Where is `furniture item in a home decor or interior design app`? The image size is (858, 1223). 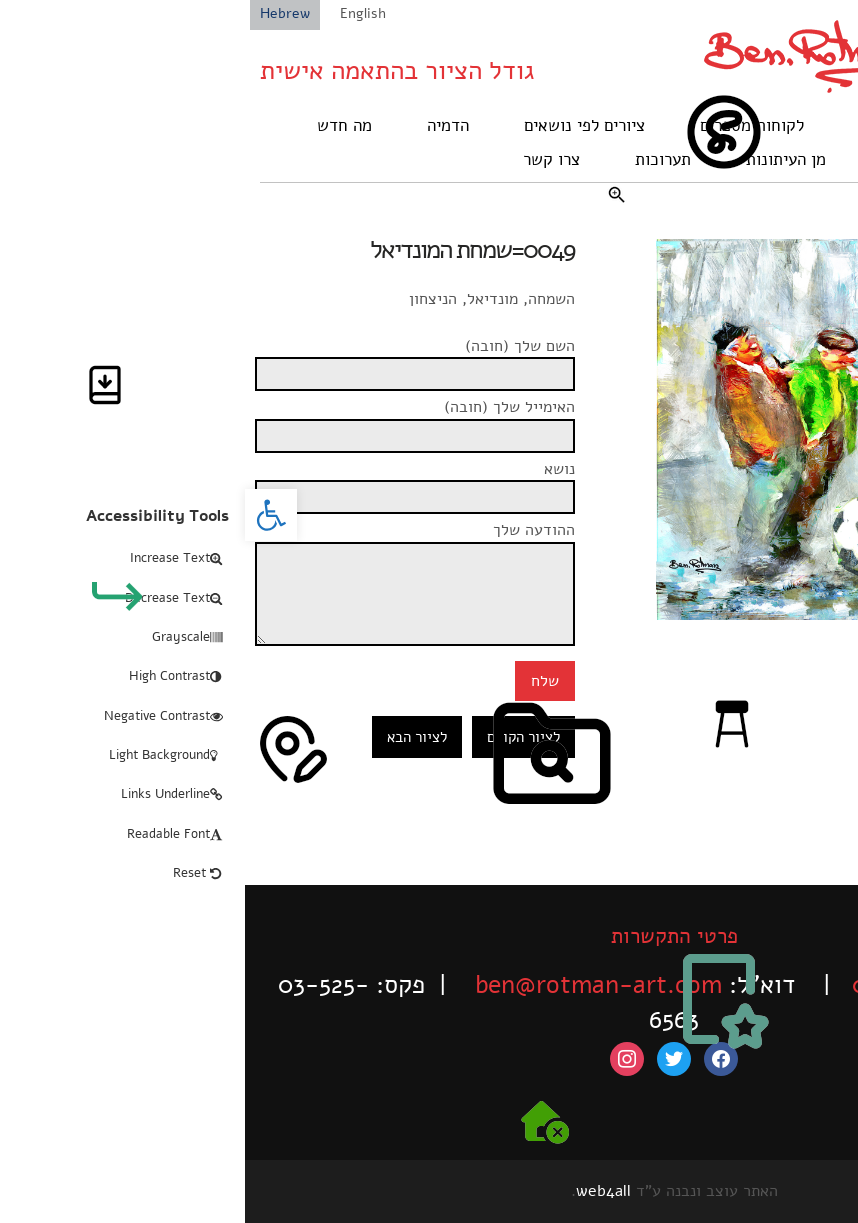
furniture item in a home decor or interior design app is located at coordinates (732, 724).